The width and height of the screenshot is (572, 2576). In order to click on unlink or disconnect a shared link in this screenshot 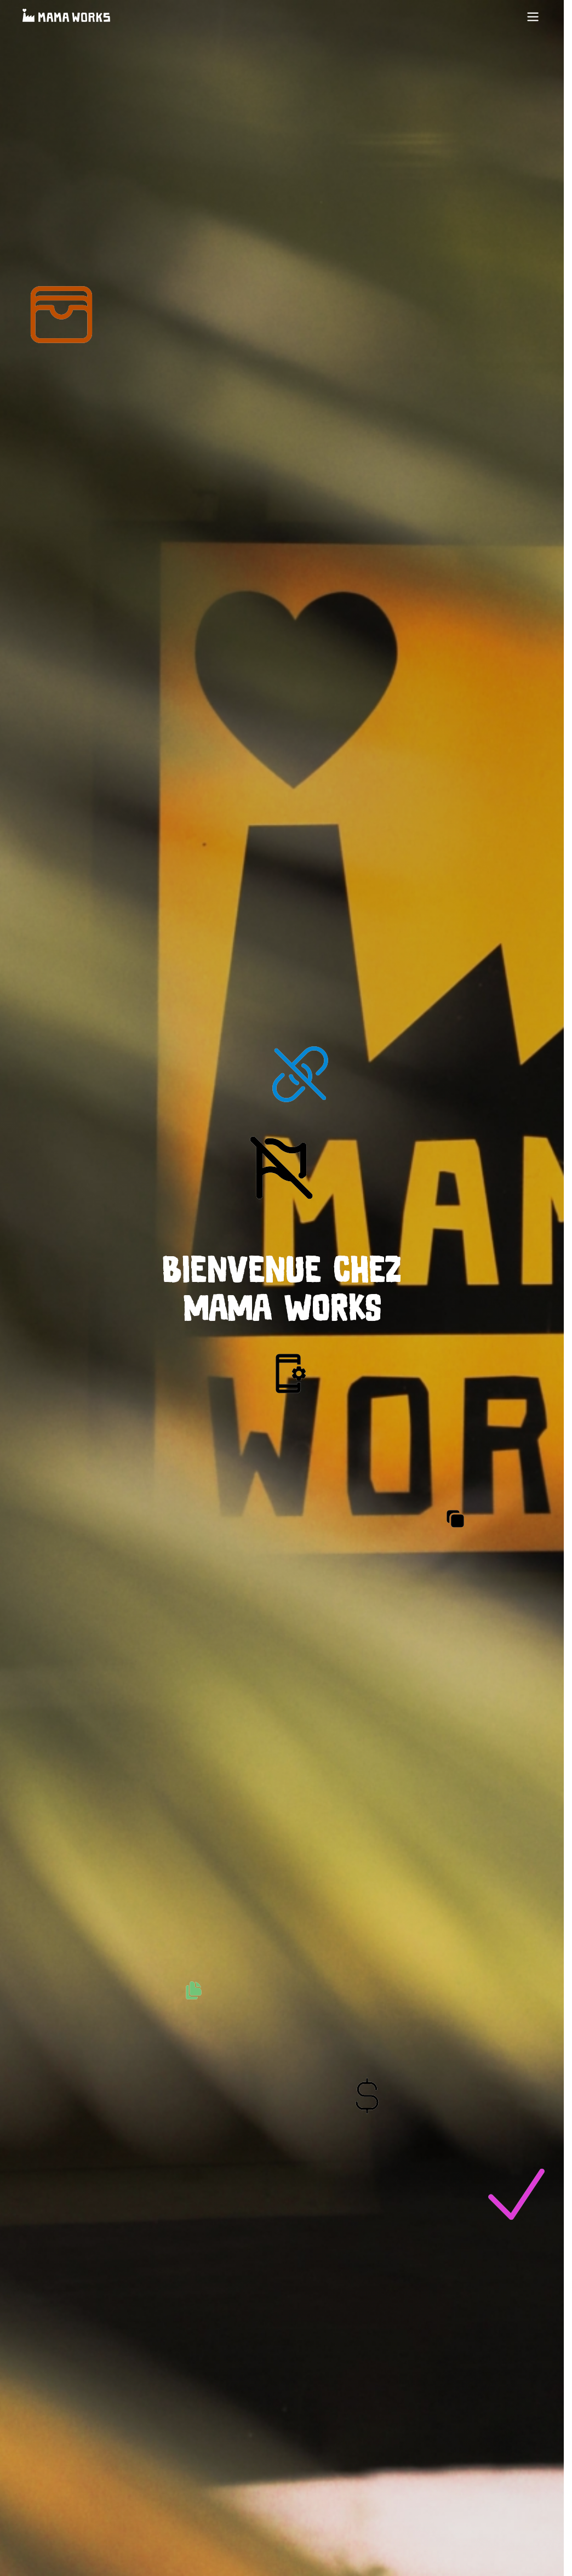, I will do `click(300, 1074)`.